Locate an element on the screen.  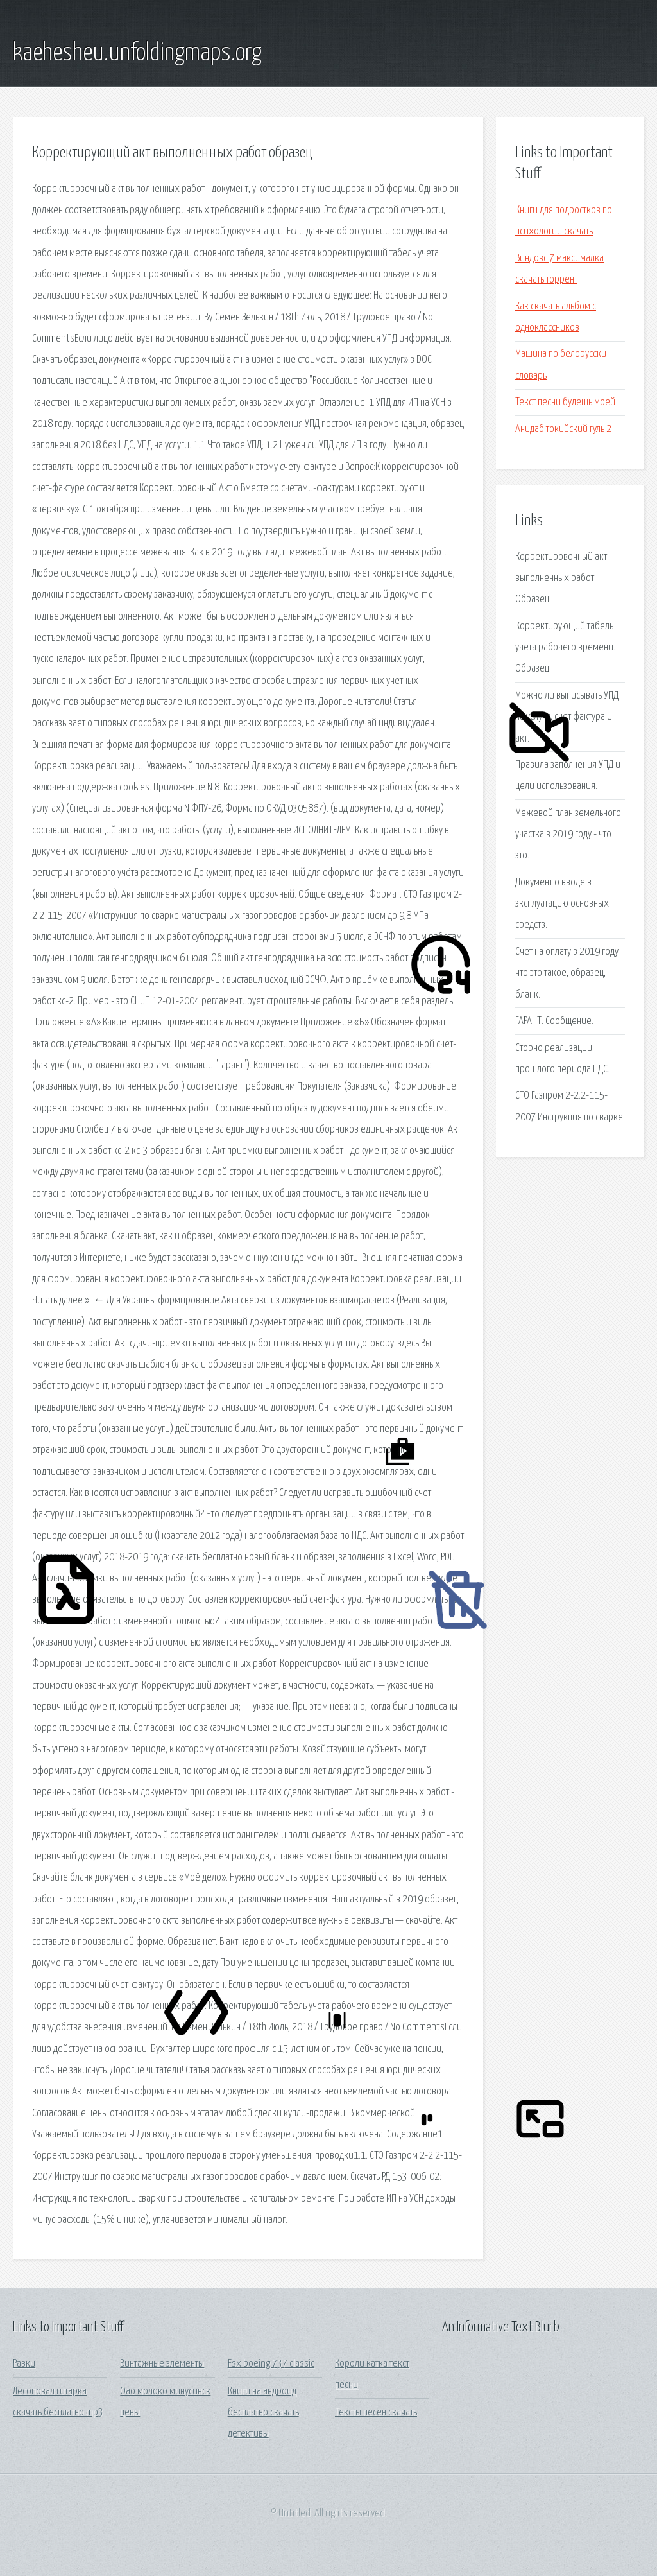
distribute layers vertically with equal spacing is located at coordinates (337, 2020).